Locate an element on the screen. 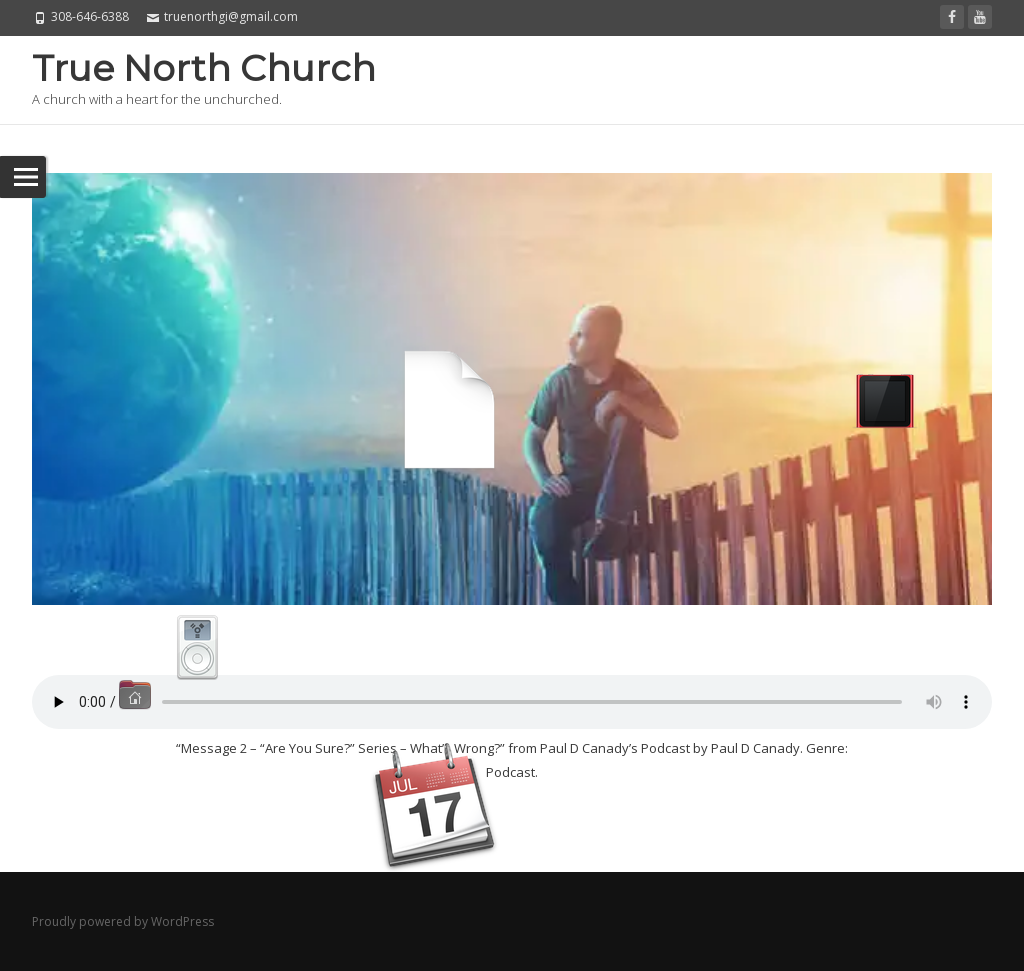 This screenshot has height=971, width=1024. indicates a connected iPod device is located at coordinates (197, 647).